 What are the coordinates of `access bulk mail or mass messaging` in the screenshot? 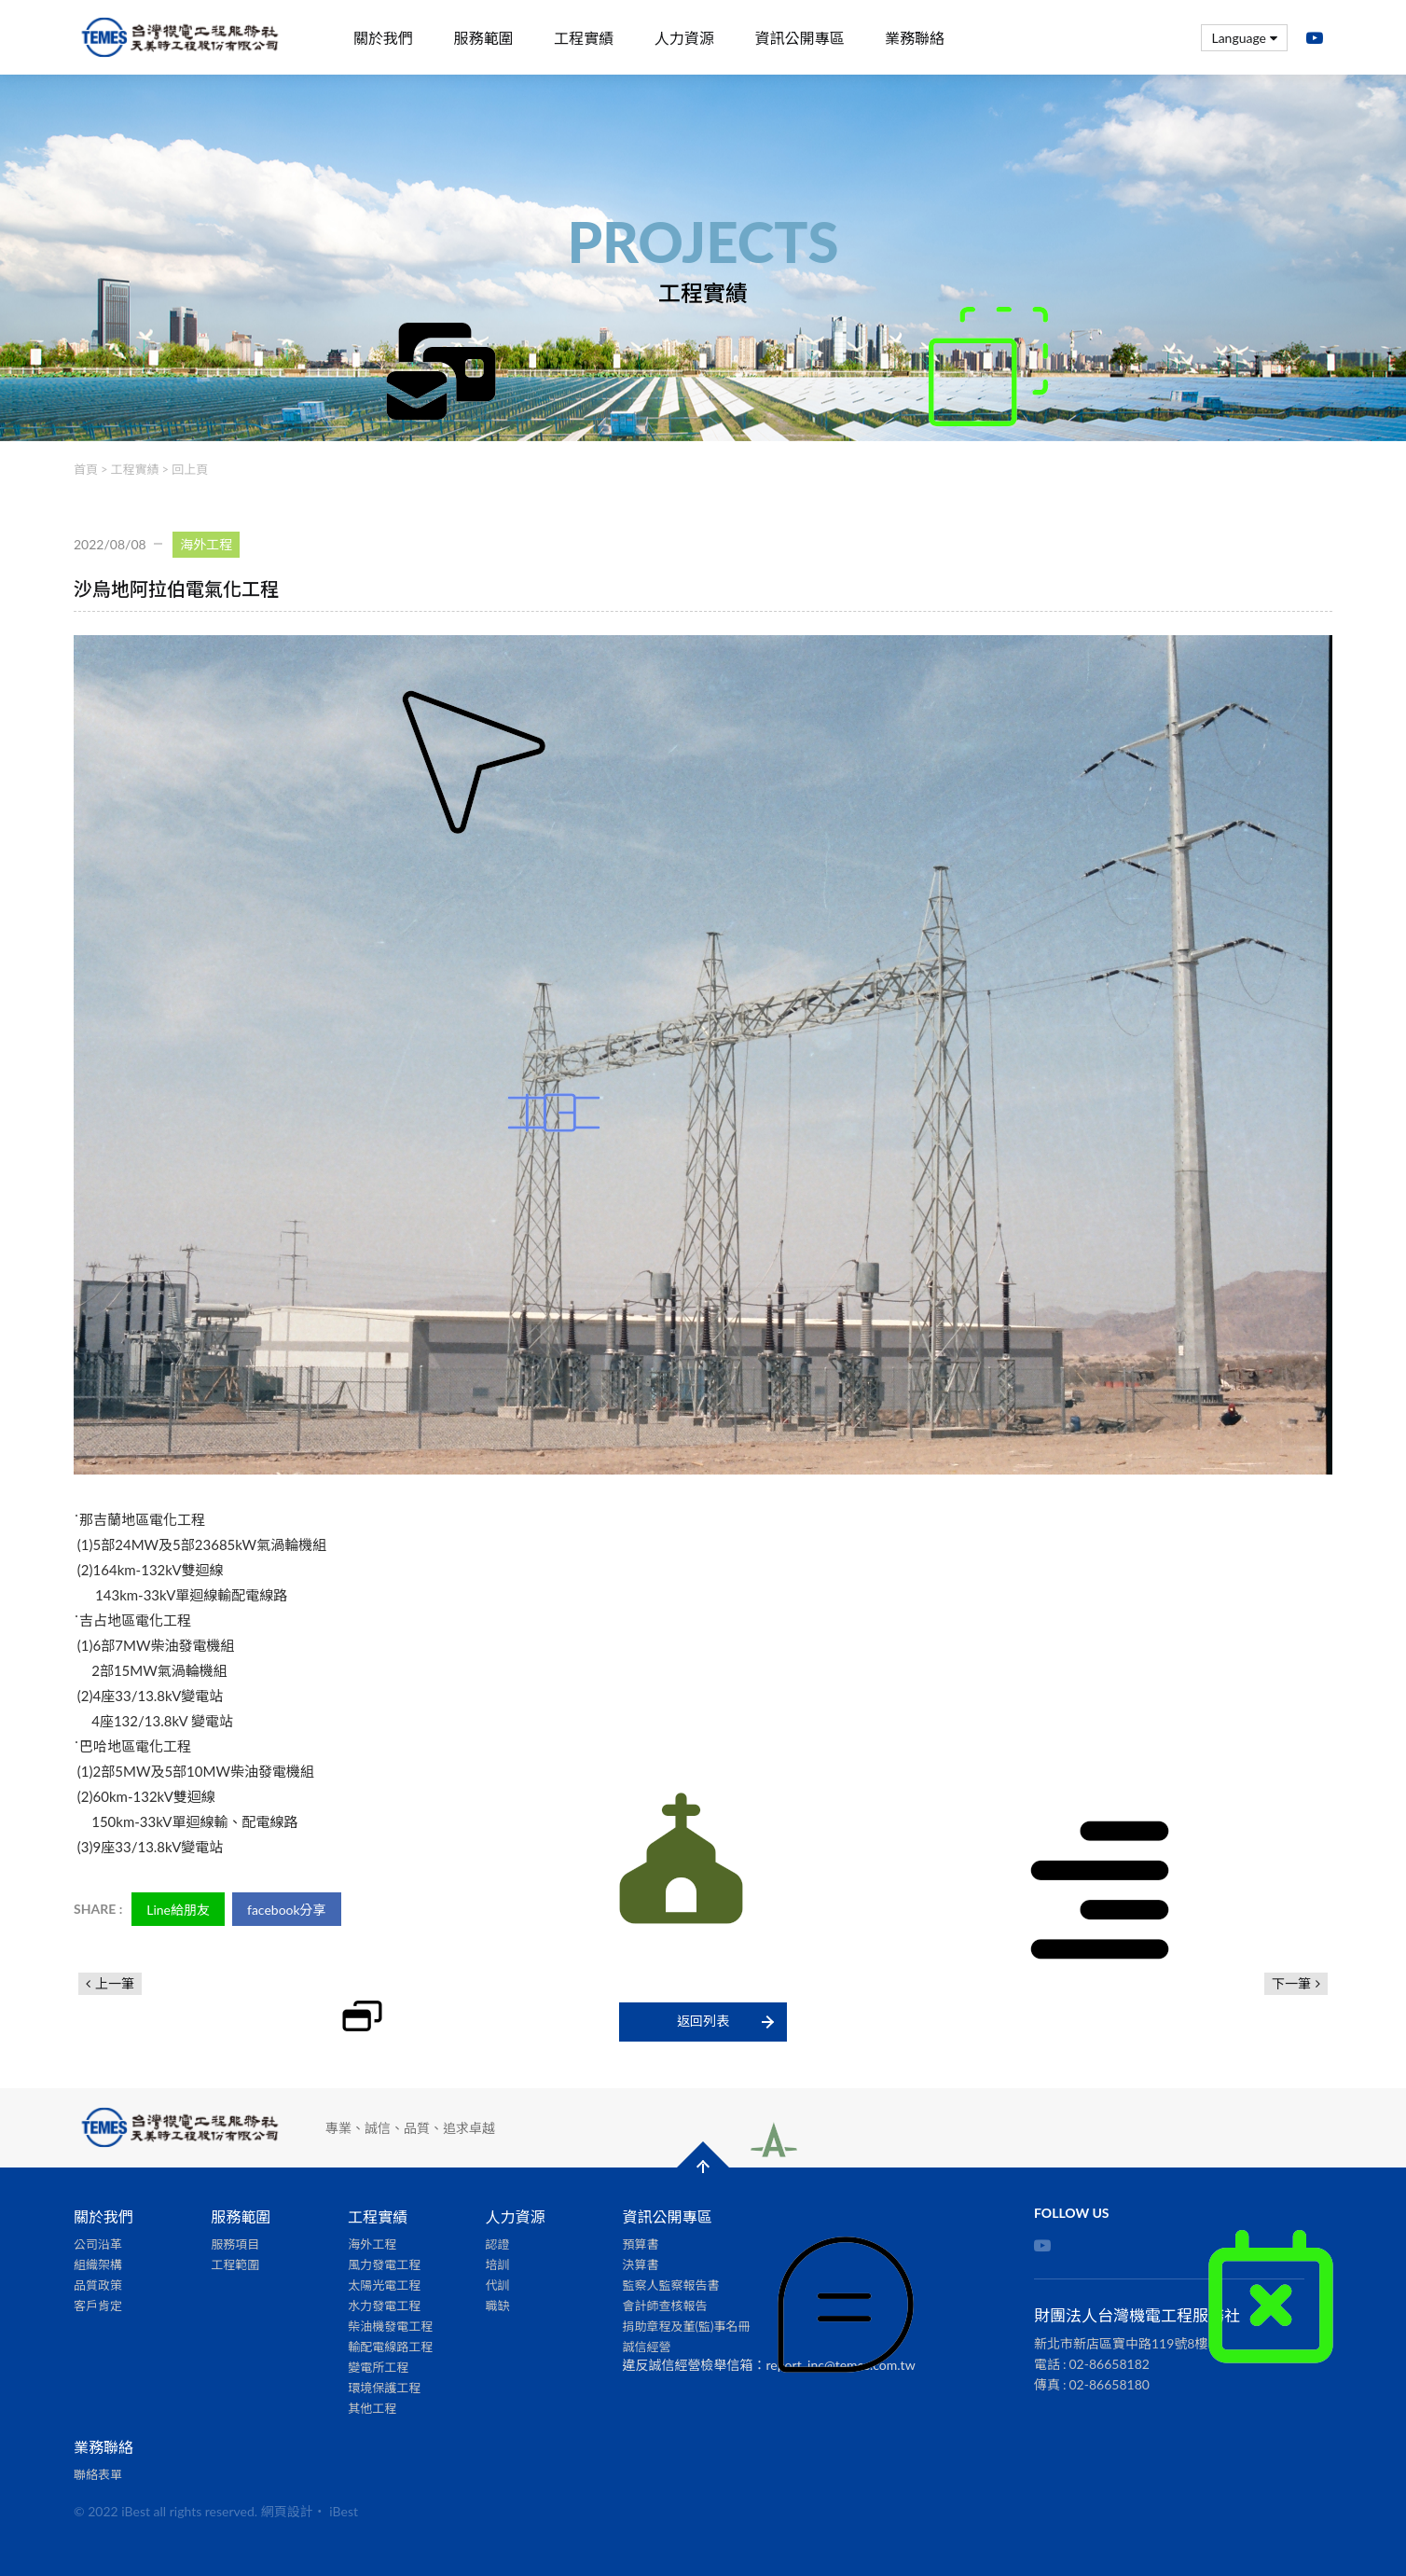 It's located at (441, 371).